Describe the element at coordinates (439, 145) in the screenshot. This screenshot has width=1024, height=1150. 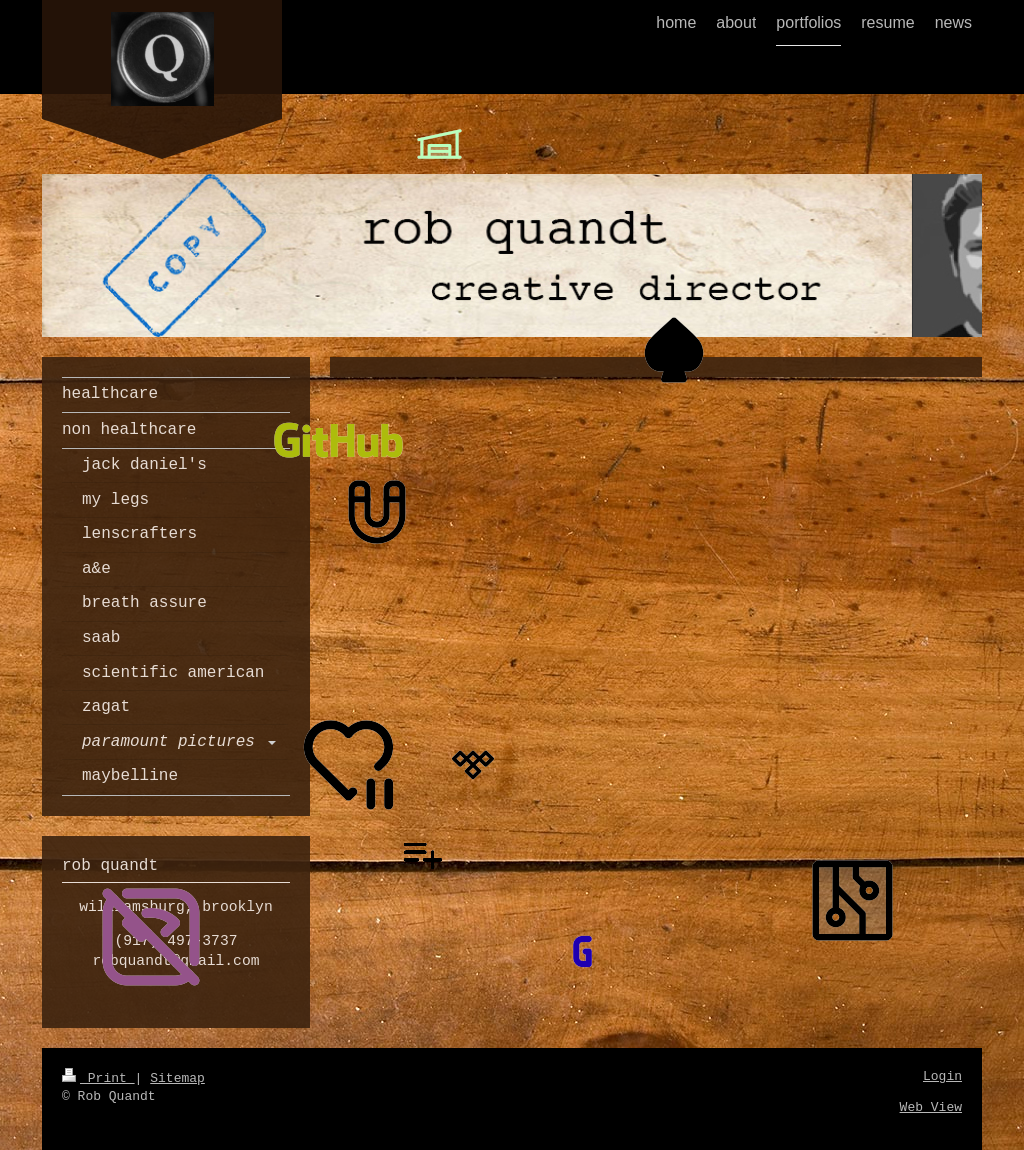
I see `access warehouse or storage inventory` at that location.